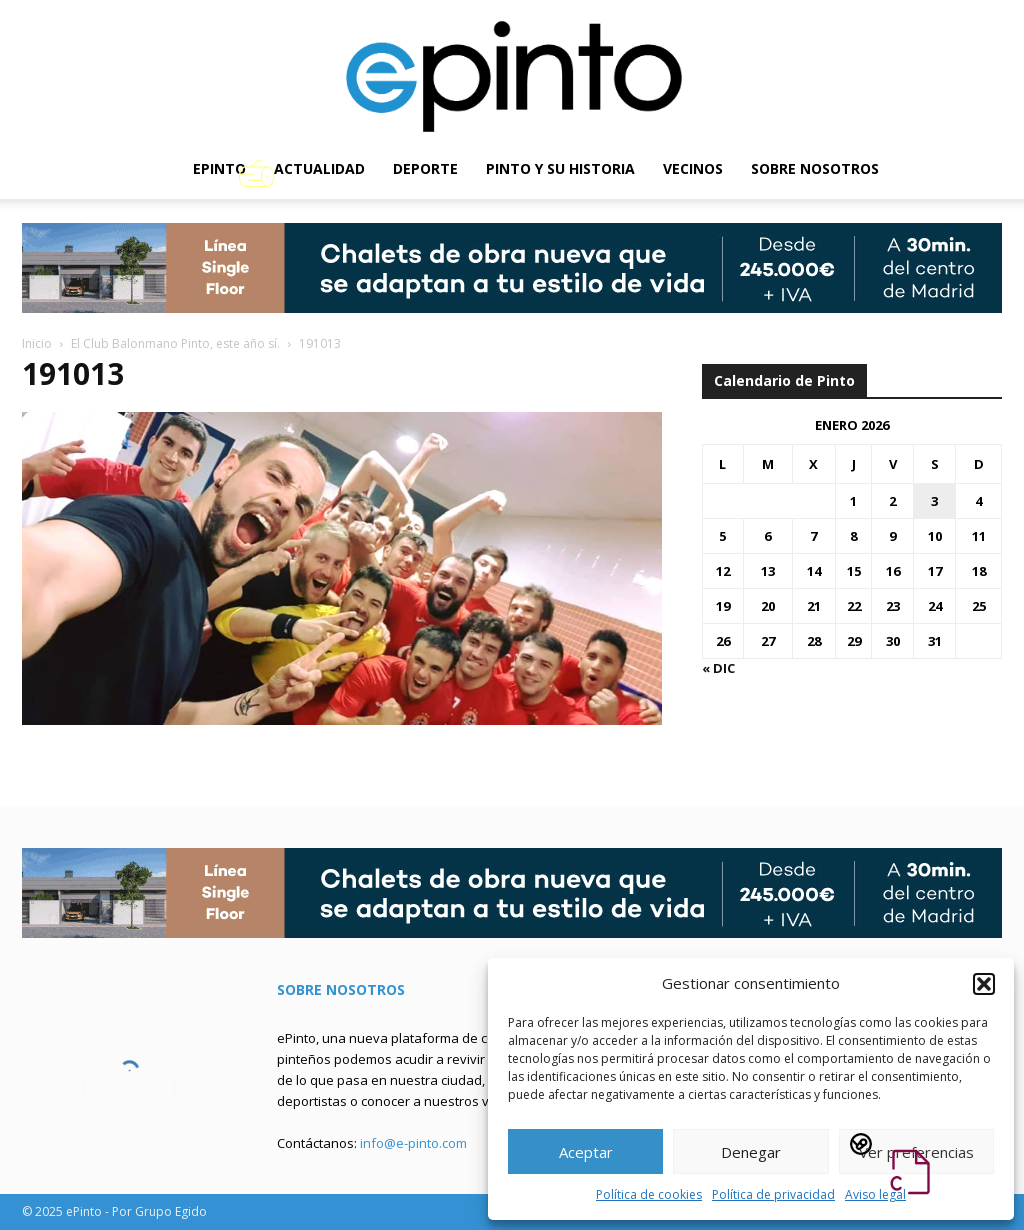  Describe the element at coordinates (911, 1172) in the screenshot. I see `open a C programming language file` at that location.